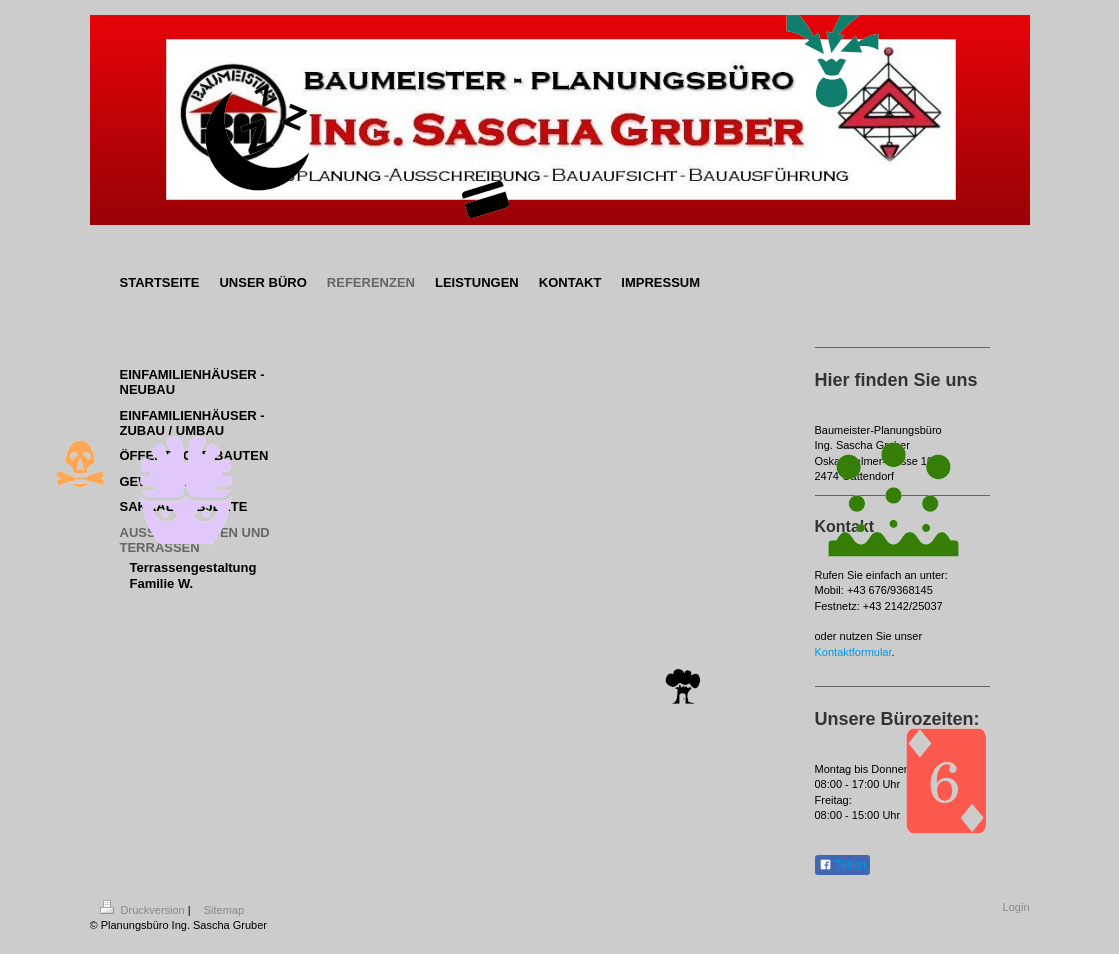  I want to click on swipe or tap your card to pay, so click(485, 199).